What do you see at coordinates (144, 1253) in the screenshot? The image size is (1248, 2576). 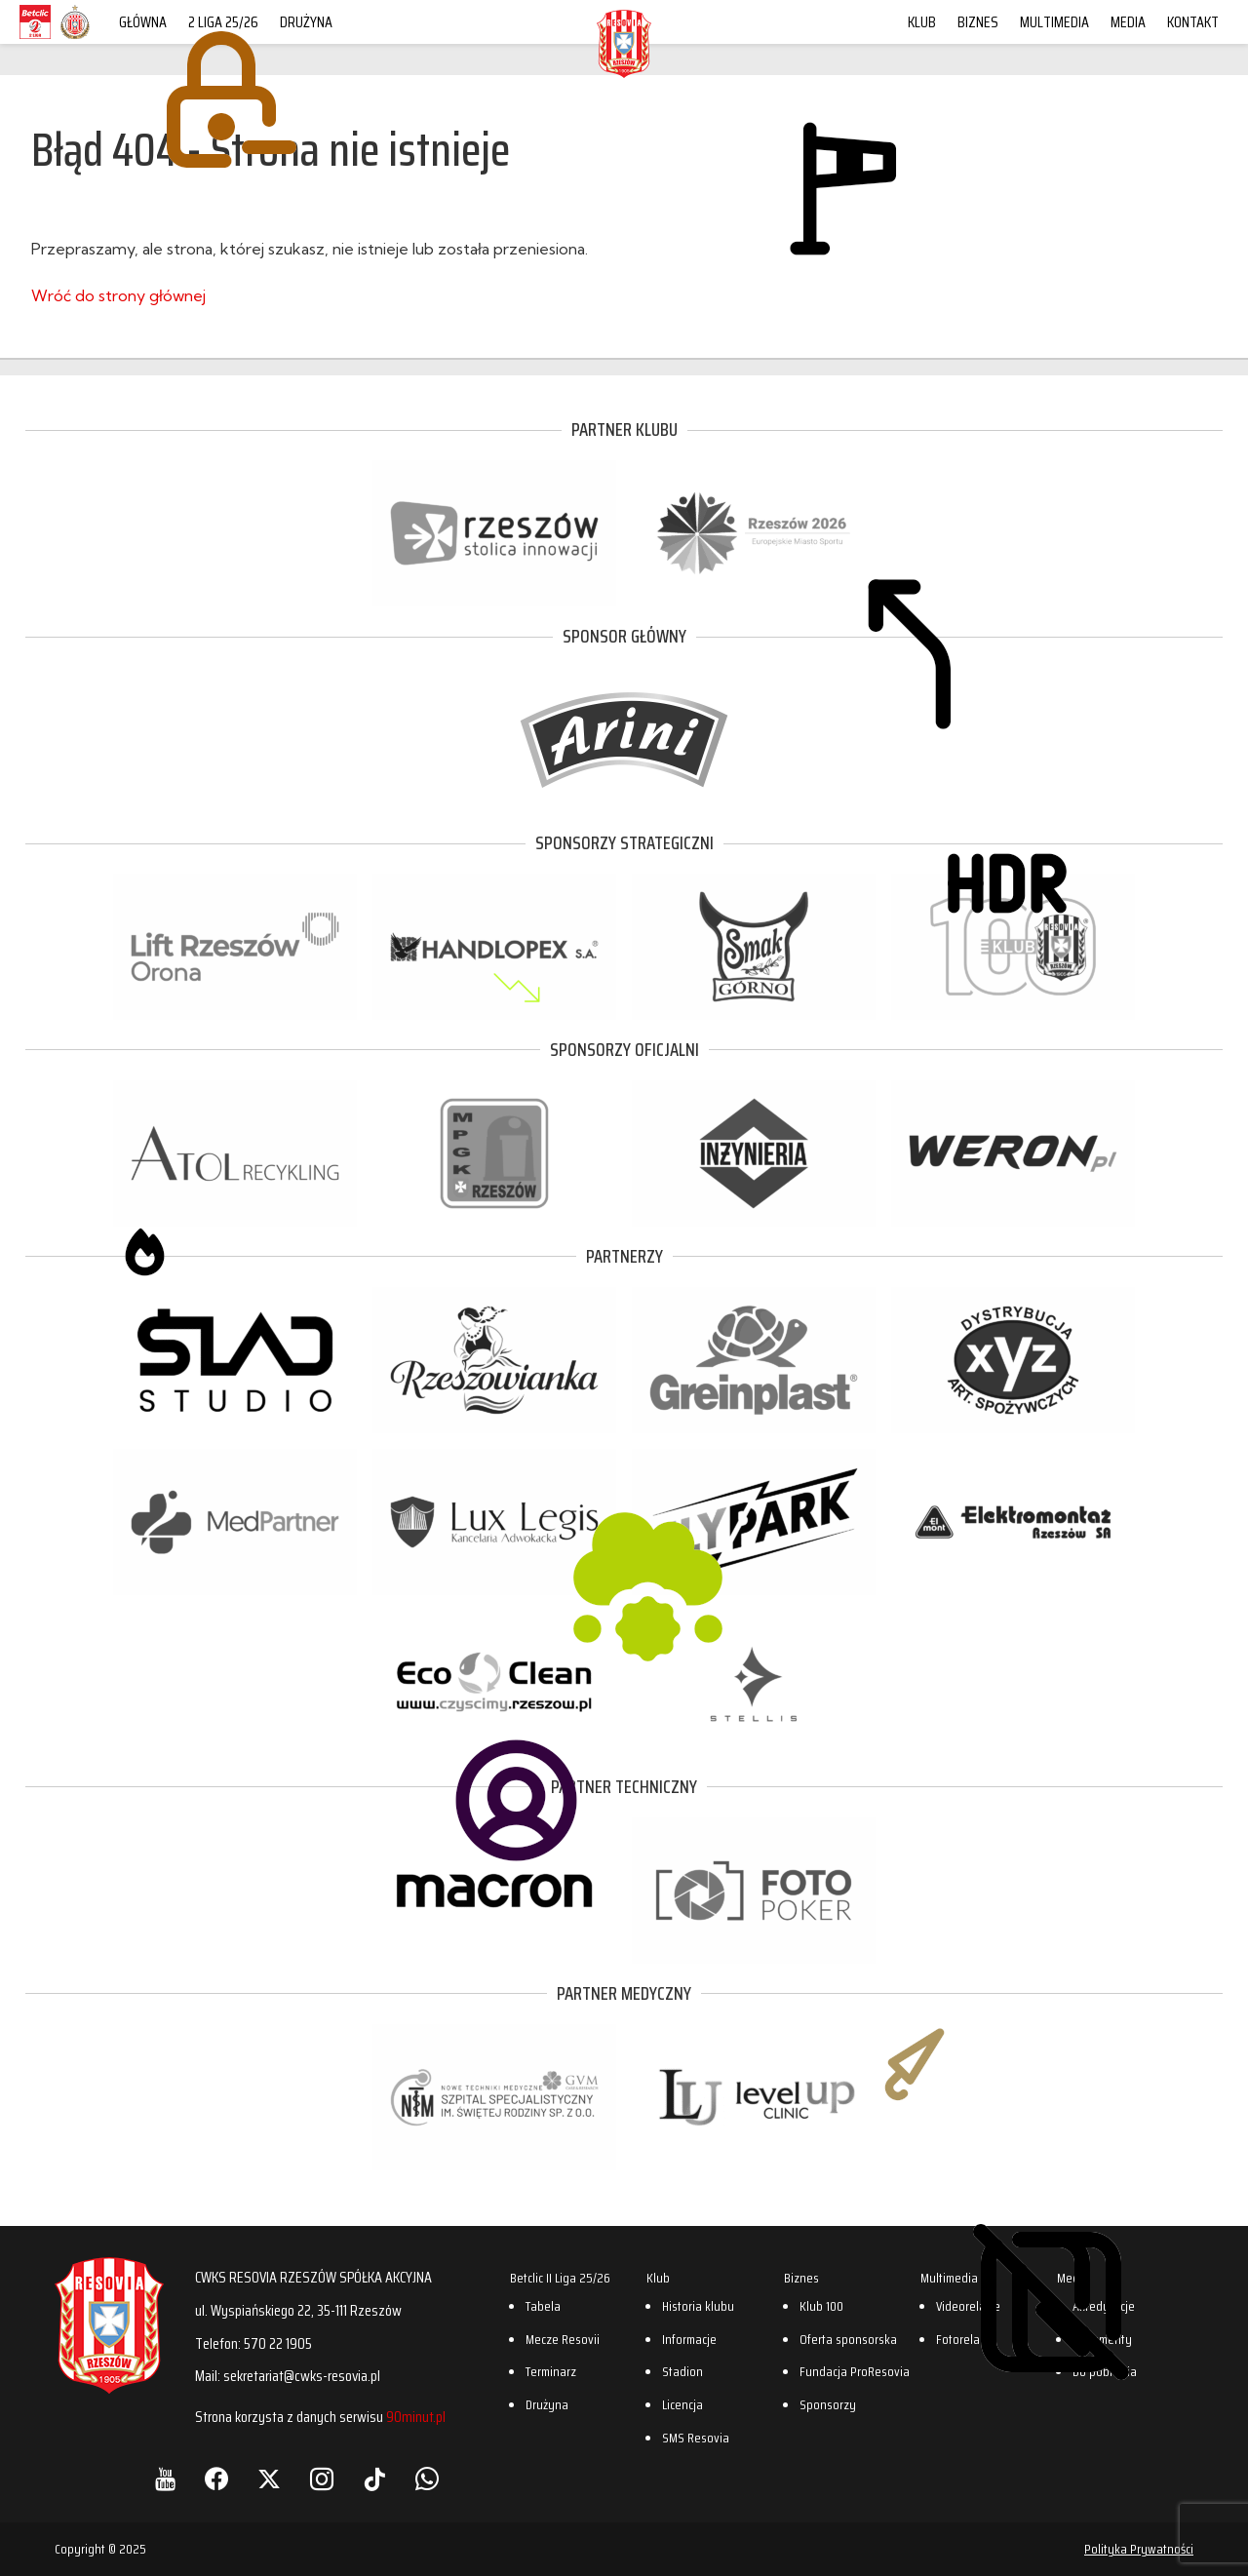 I see `indicates trending or popular content` at bounding box center [144, 1253].